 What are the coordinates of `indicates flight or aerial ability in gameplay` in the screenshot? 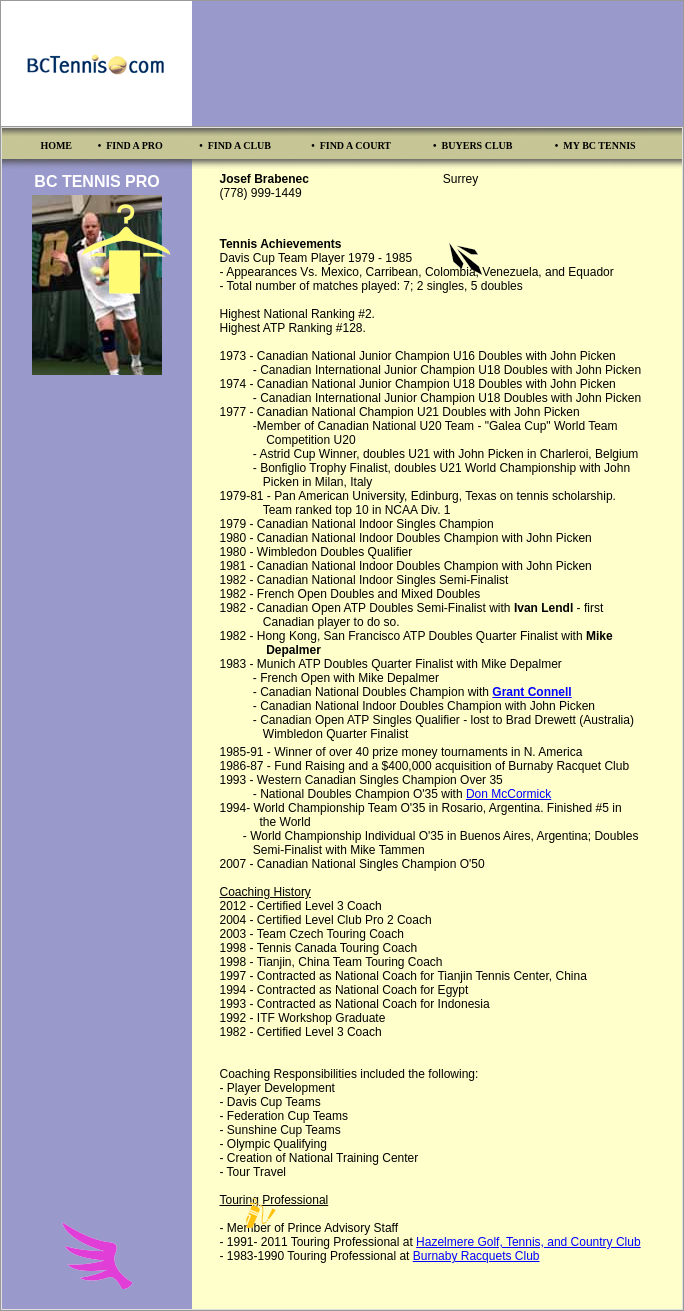 It's located at (97, 1256).